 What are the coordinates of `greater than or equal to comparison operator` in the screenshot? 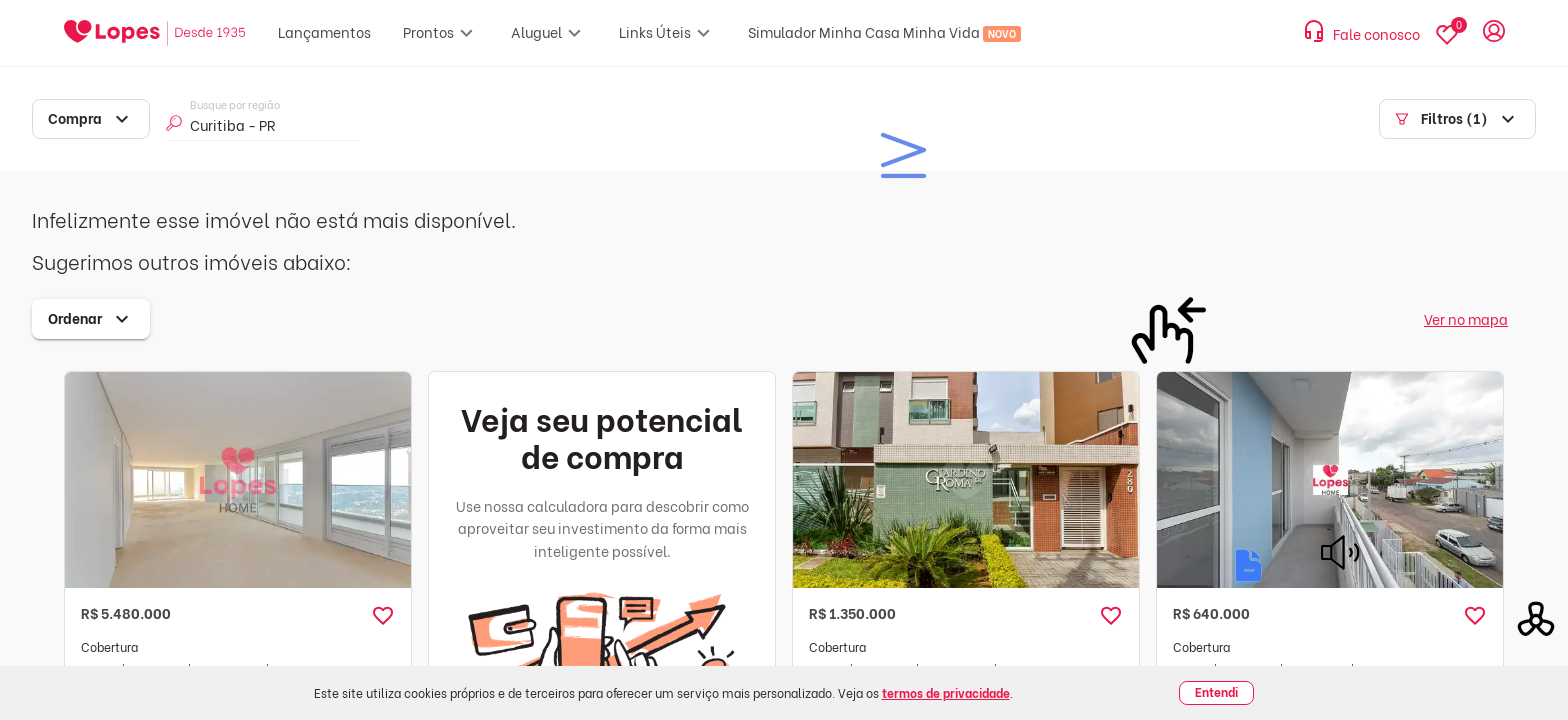 It's located at (902, 156).